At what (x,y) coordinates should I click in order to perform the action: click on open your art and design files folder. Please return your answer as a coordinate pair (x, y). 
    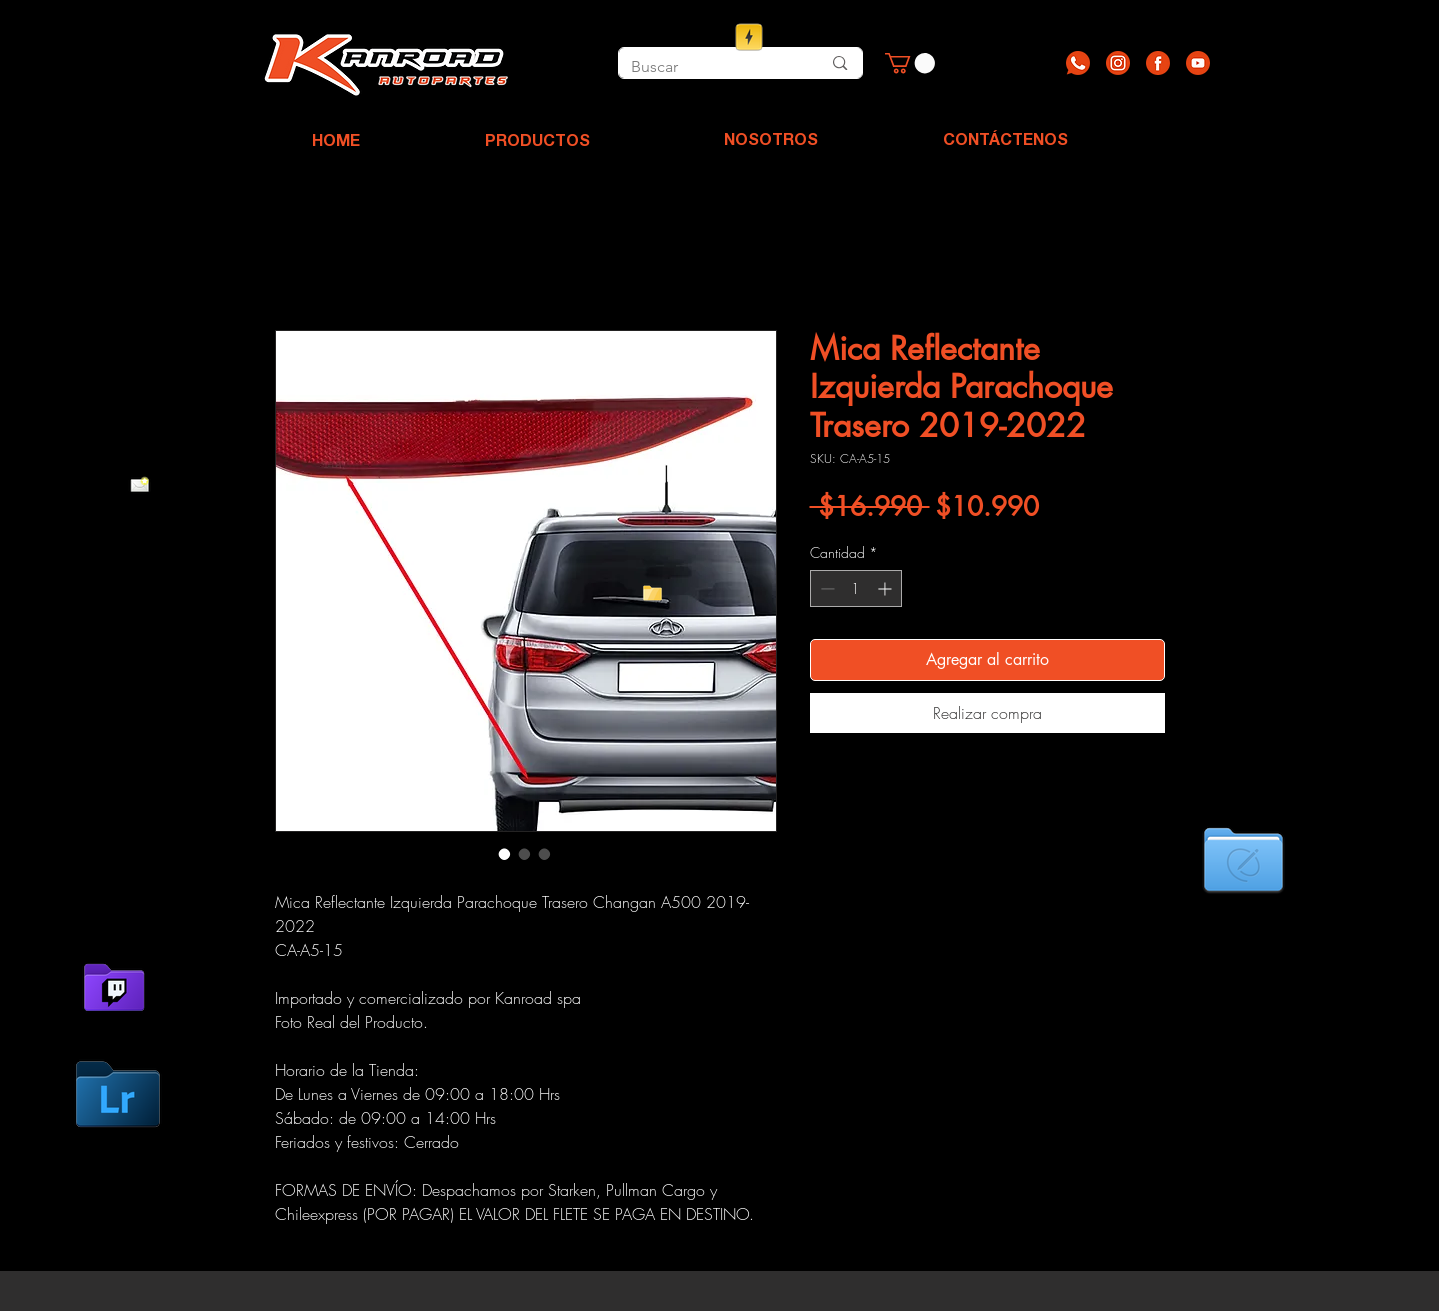
    Looking at the image, I should click on (1243, 859).